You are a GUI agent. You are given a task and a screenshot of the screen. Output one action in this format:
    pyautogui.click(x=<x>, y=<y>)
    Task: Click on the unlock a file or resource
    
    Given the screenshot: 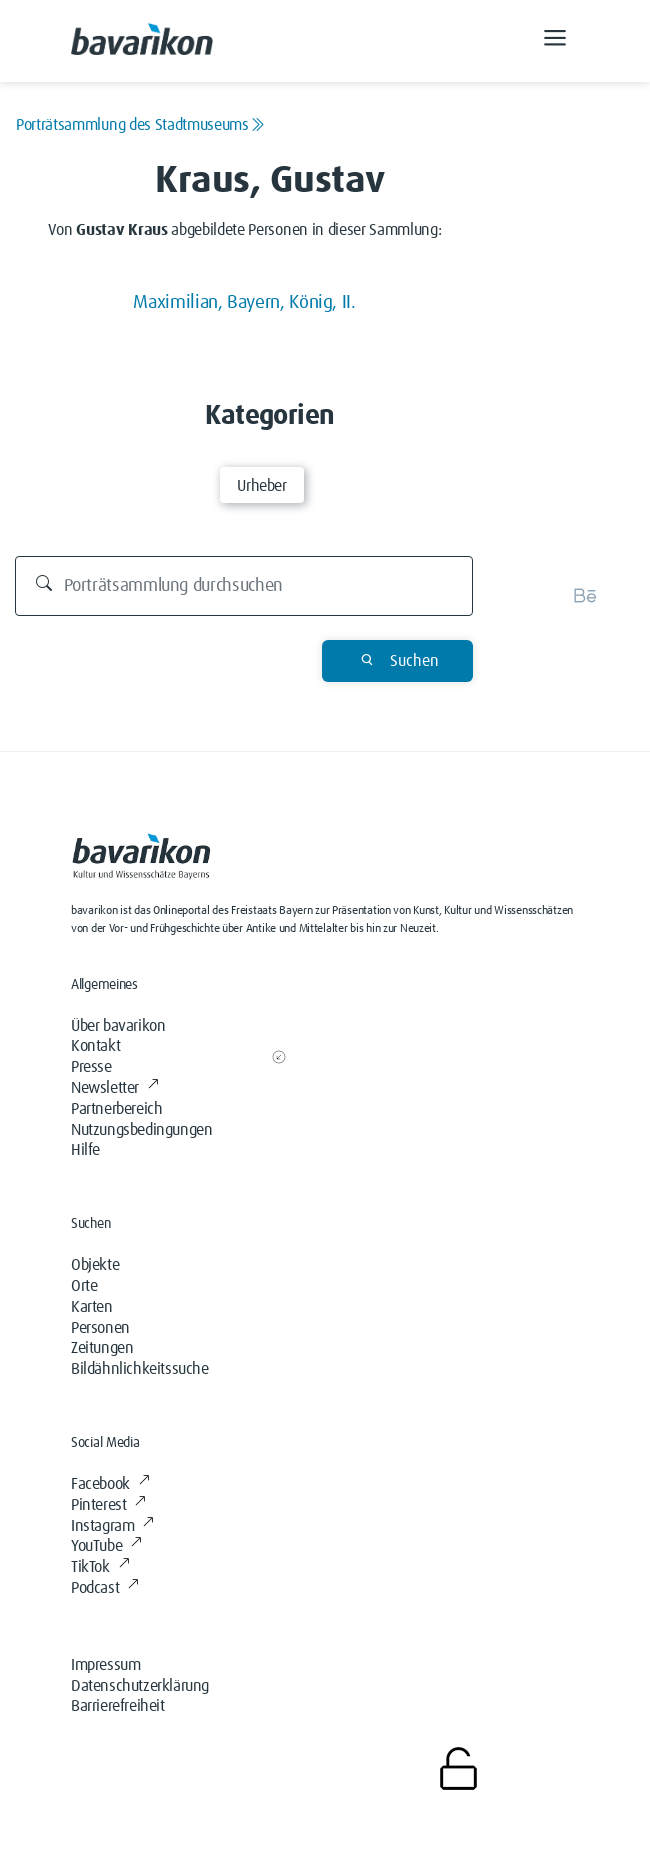 What is the action you would take?
    pyautogui.click(x=458, y=1768)
    